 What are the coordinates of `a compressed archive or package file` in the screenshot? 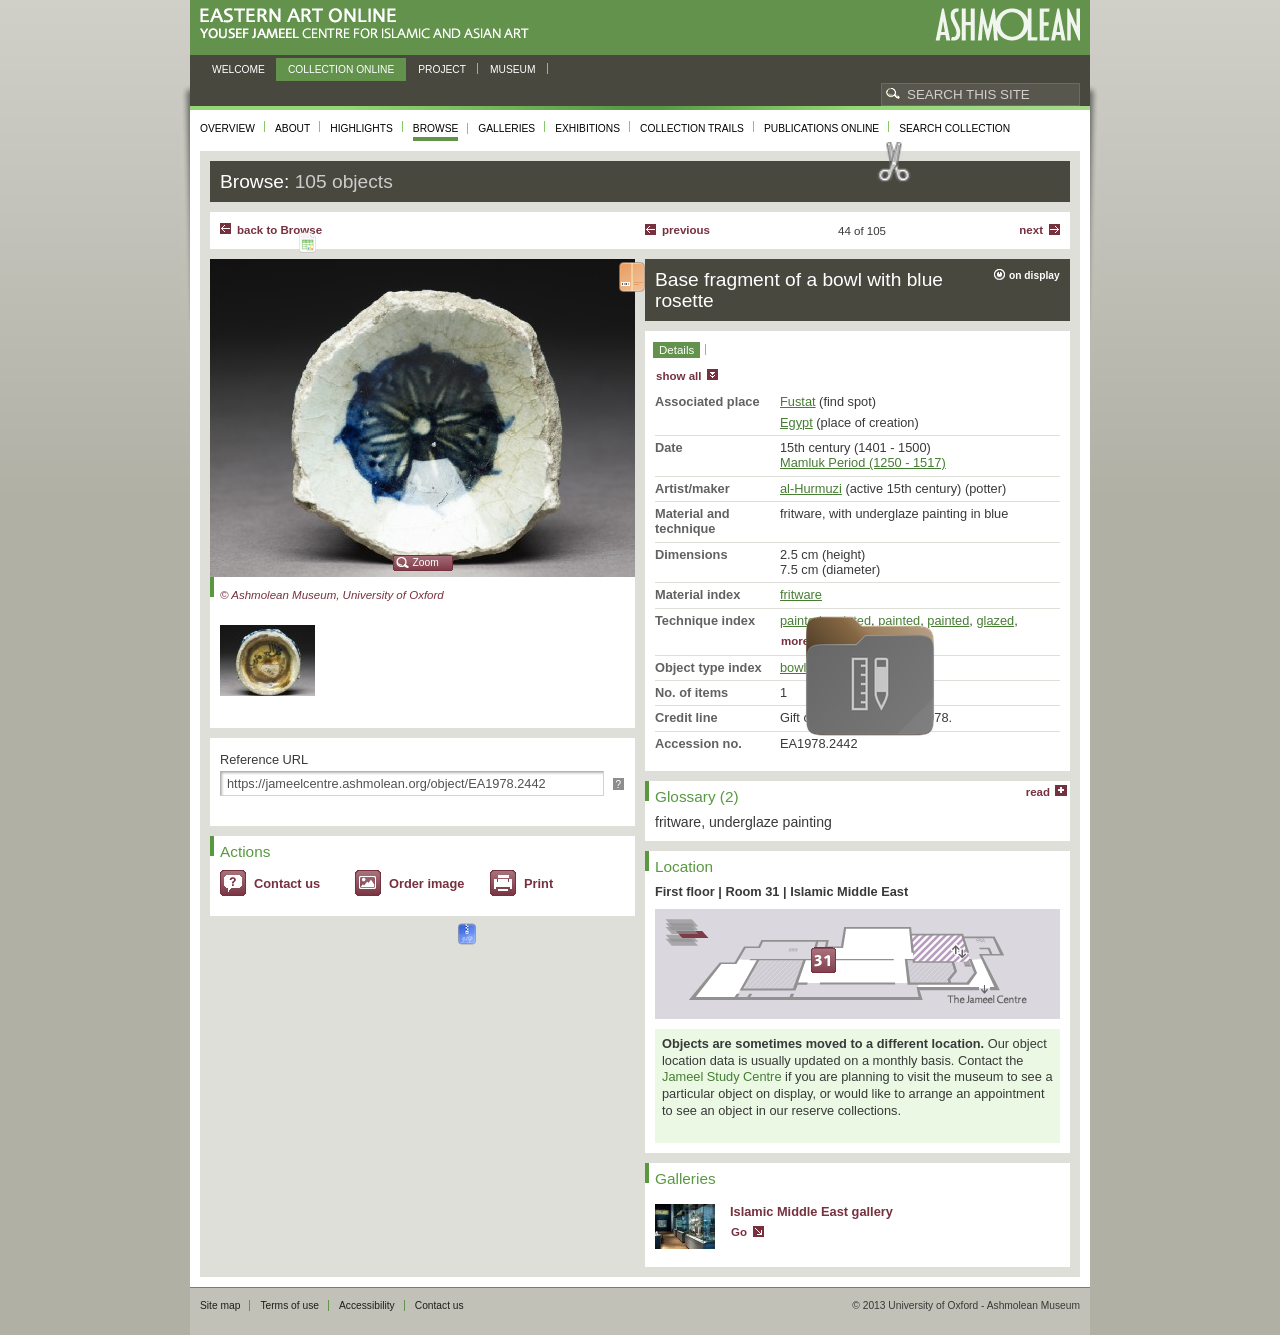 It's located at (632, 277).